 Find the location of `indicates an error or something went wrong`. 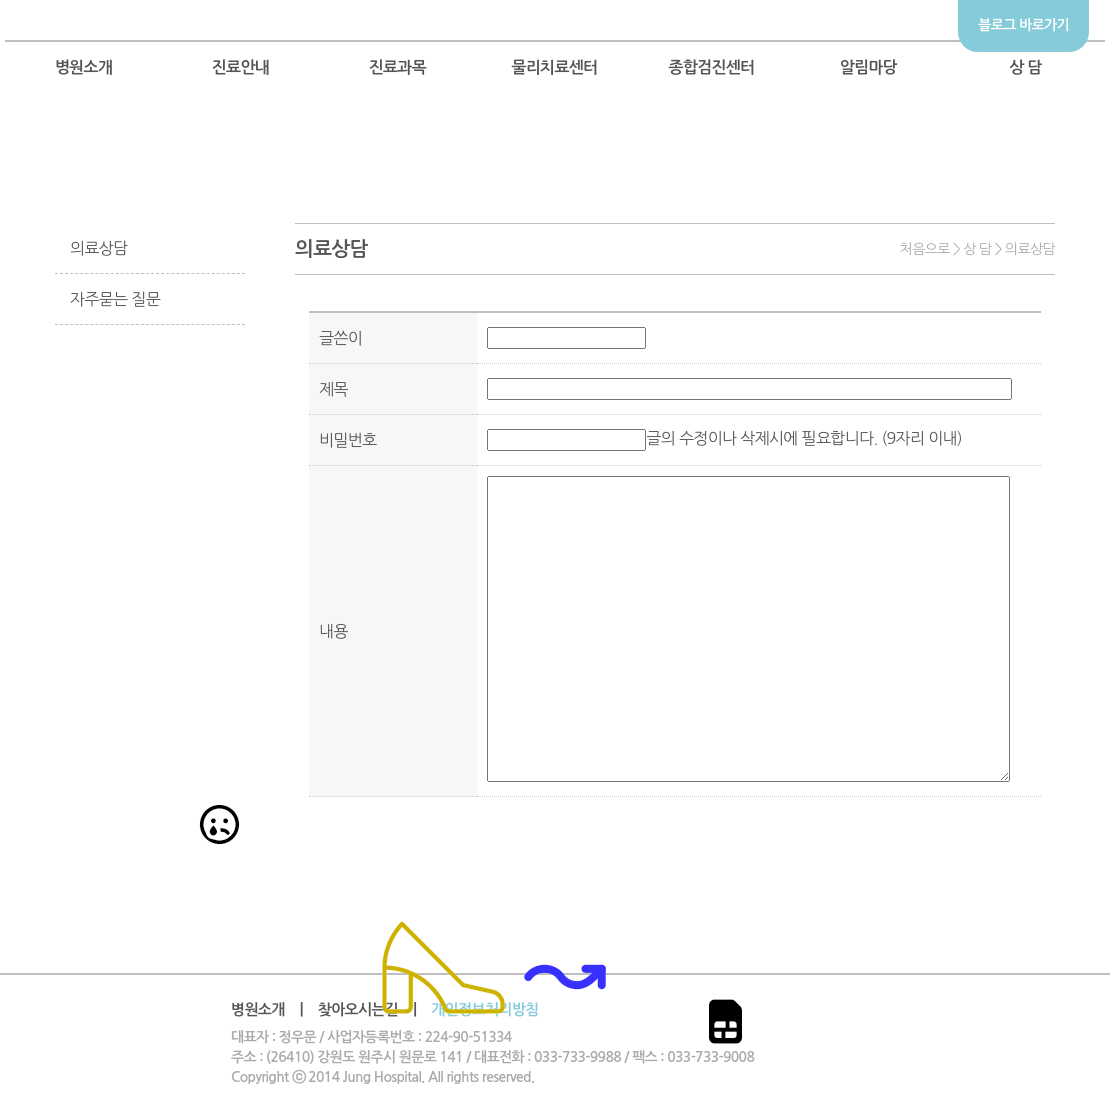

indicates an error or something went wrong is located at coordinates (219, 824).